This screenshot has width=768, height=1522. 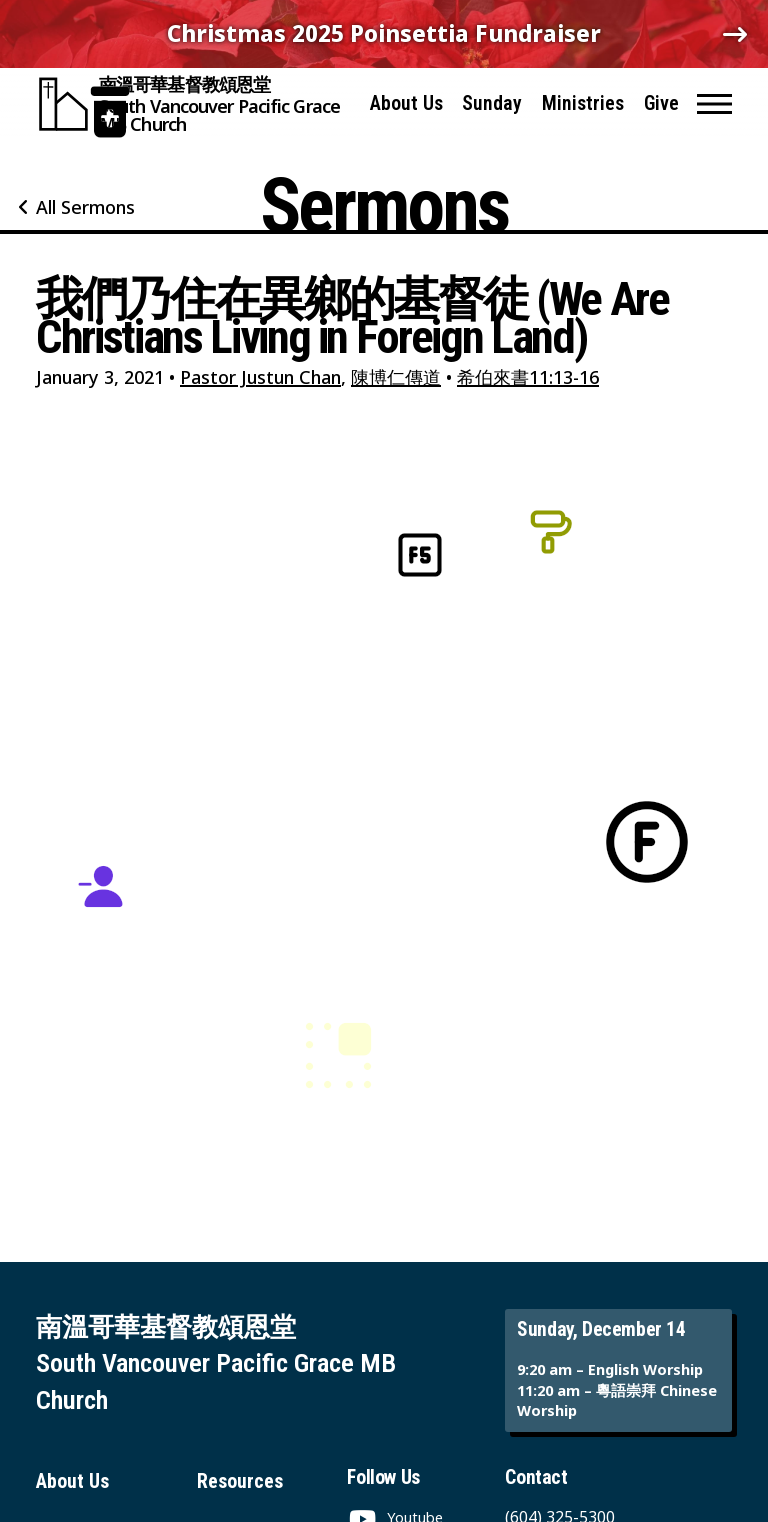 I want to click on remove a contact or friend, so click(x=100, y=886).